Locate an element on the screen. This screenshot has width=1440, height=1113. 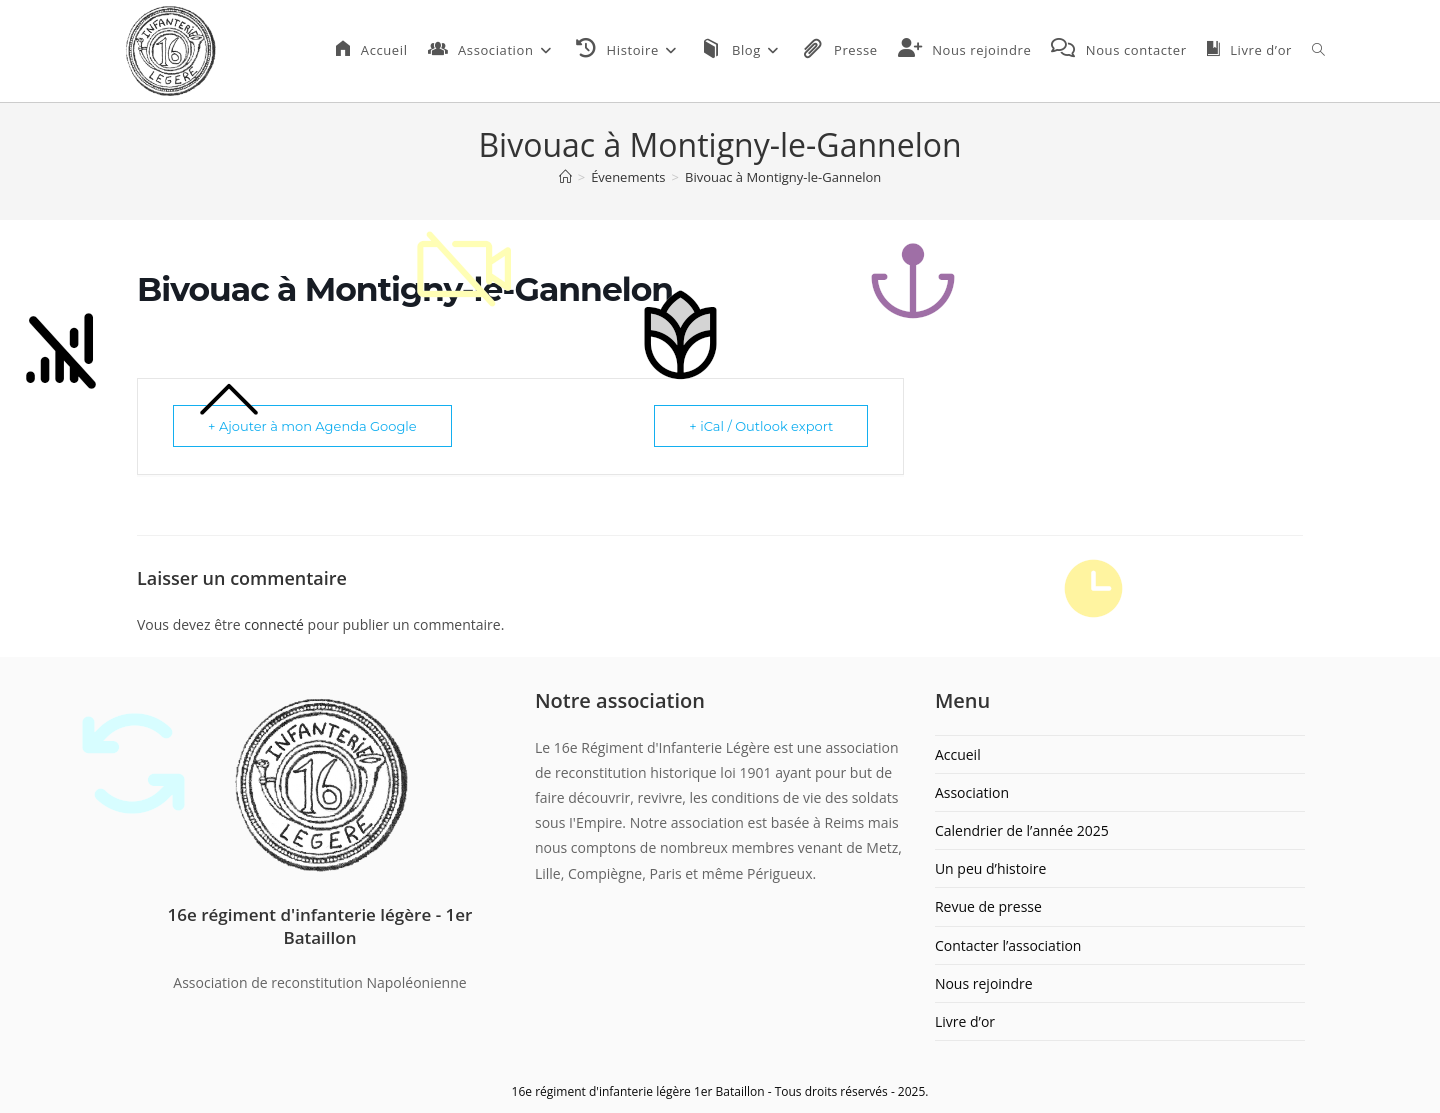
collapse an expanded section is located at coordinates (229, 402).